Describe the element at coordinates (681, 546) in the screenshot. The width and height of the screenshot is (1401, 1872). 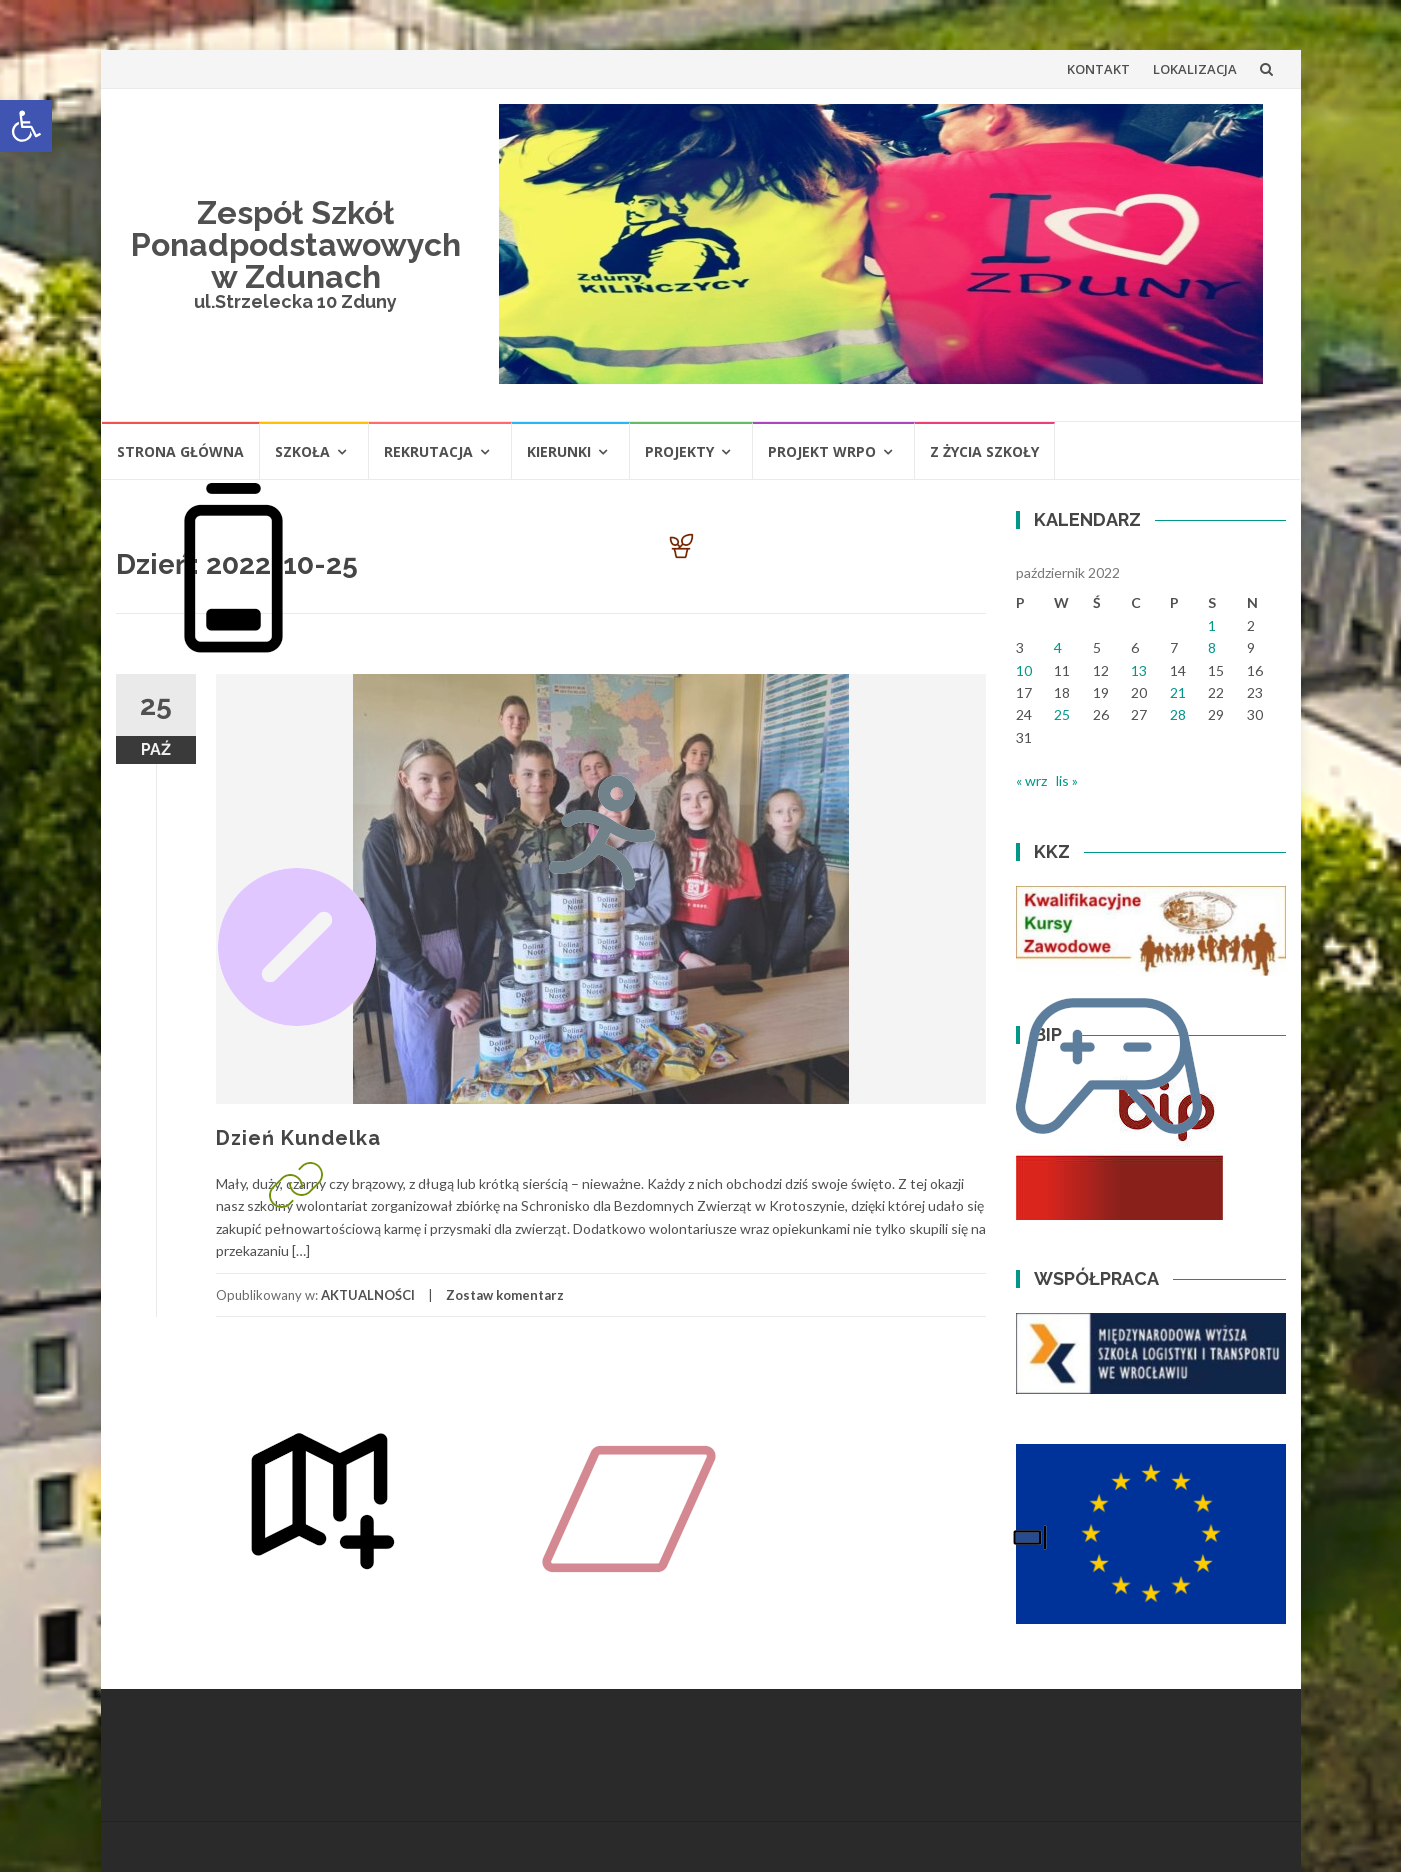
I see `access plant care or gardening features` at that location.